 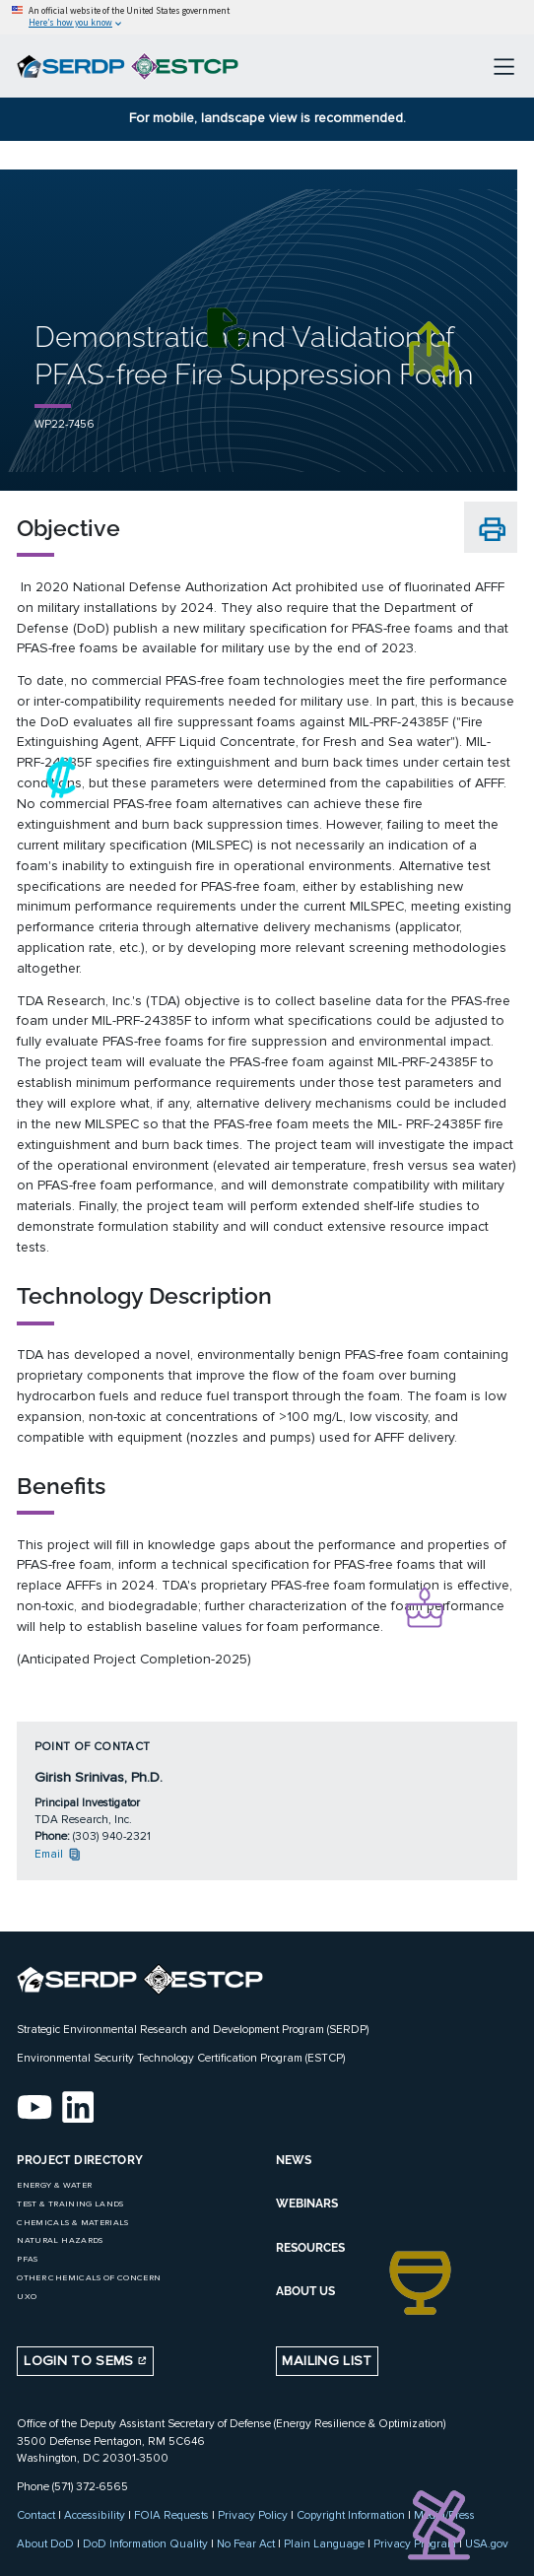 I want to click on deposit or upload funds manually, so click(x=431, y=354).